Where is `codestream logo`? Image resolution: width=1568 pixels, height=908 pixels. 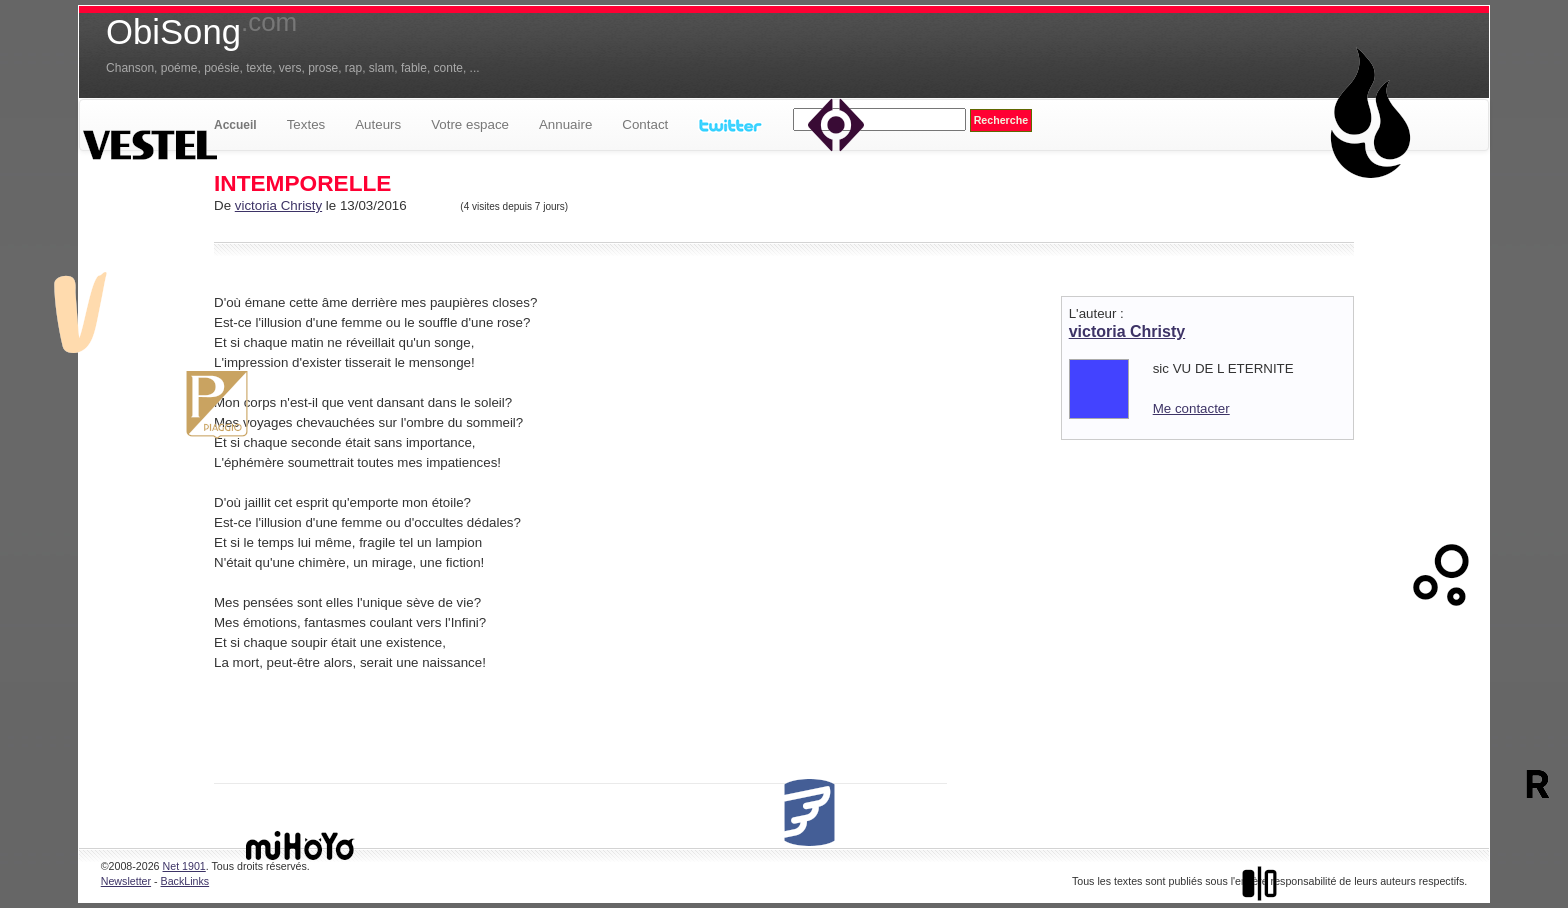
codestream logo is located at coordinates (836, 125).